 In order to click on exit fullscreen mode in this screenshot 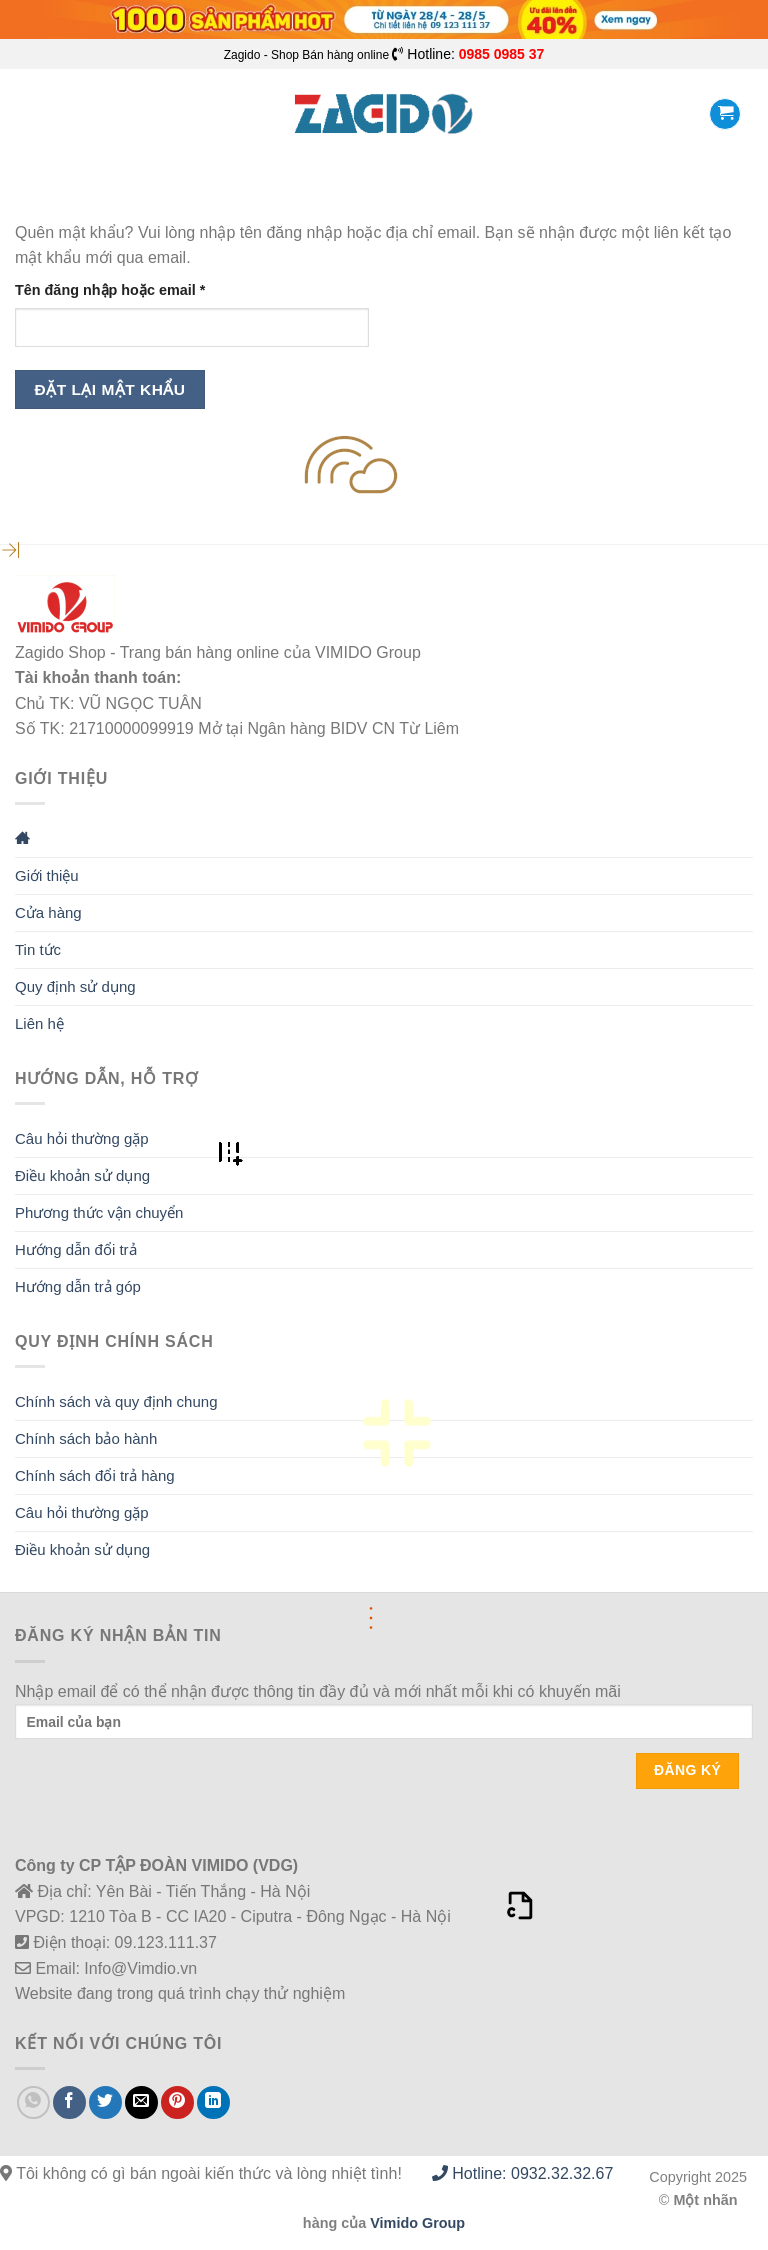, I will do `click(397, 1433)`.